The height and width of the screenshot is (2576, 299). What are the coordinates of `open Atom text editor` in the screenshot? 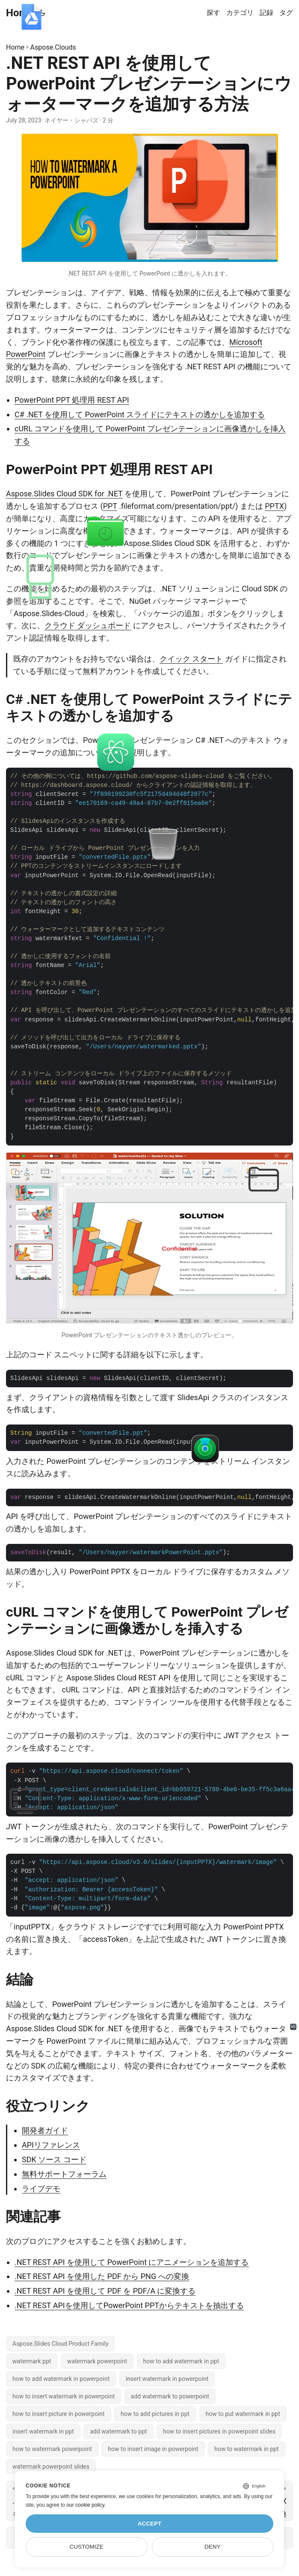 It's located at (115, 752).